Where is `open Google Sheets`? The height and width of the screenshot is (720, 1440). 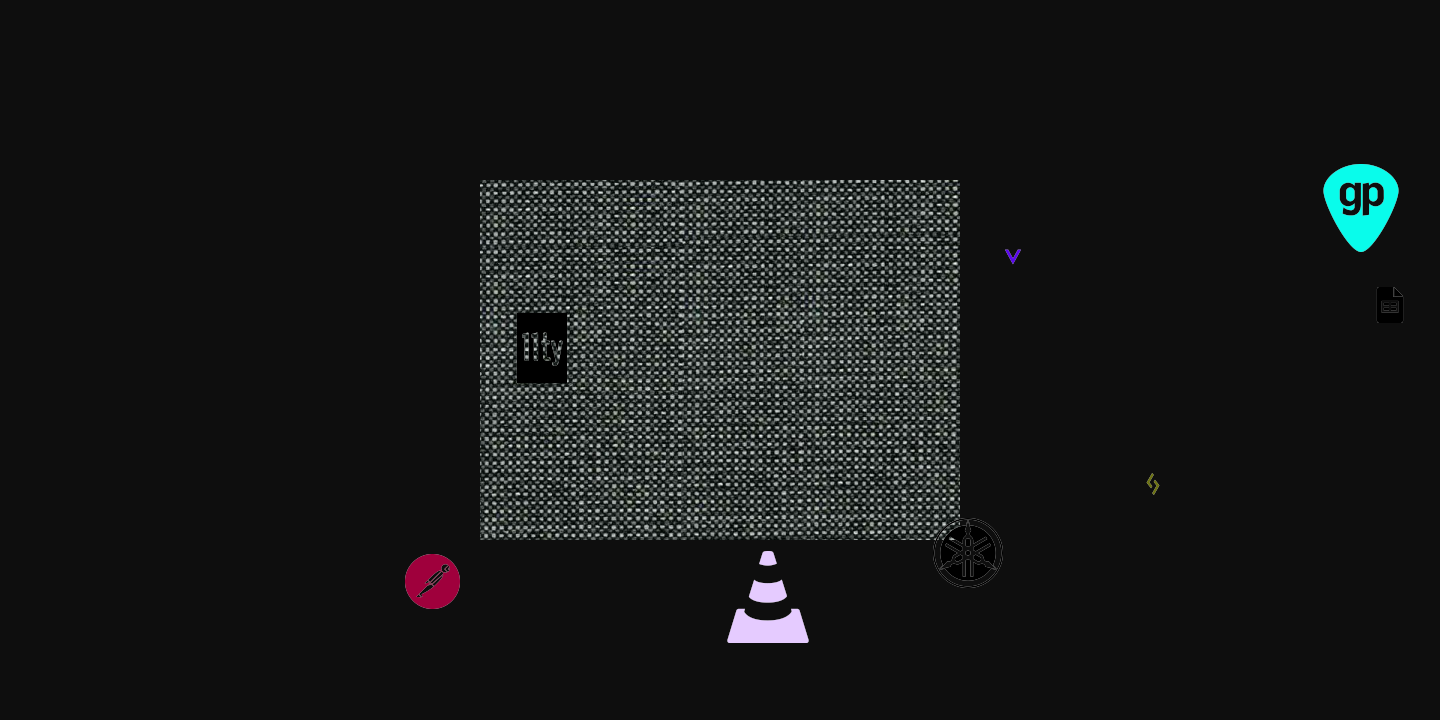
open Google Sheets is located at coordinates (1390, 305).